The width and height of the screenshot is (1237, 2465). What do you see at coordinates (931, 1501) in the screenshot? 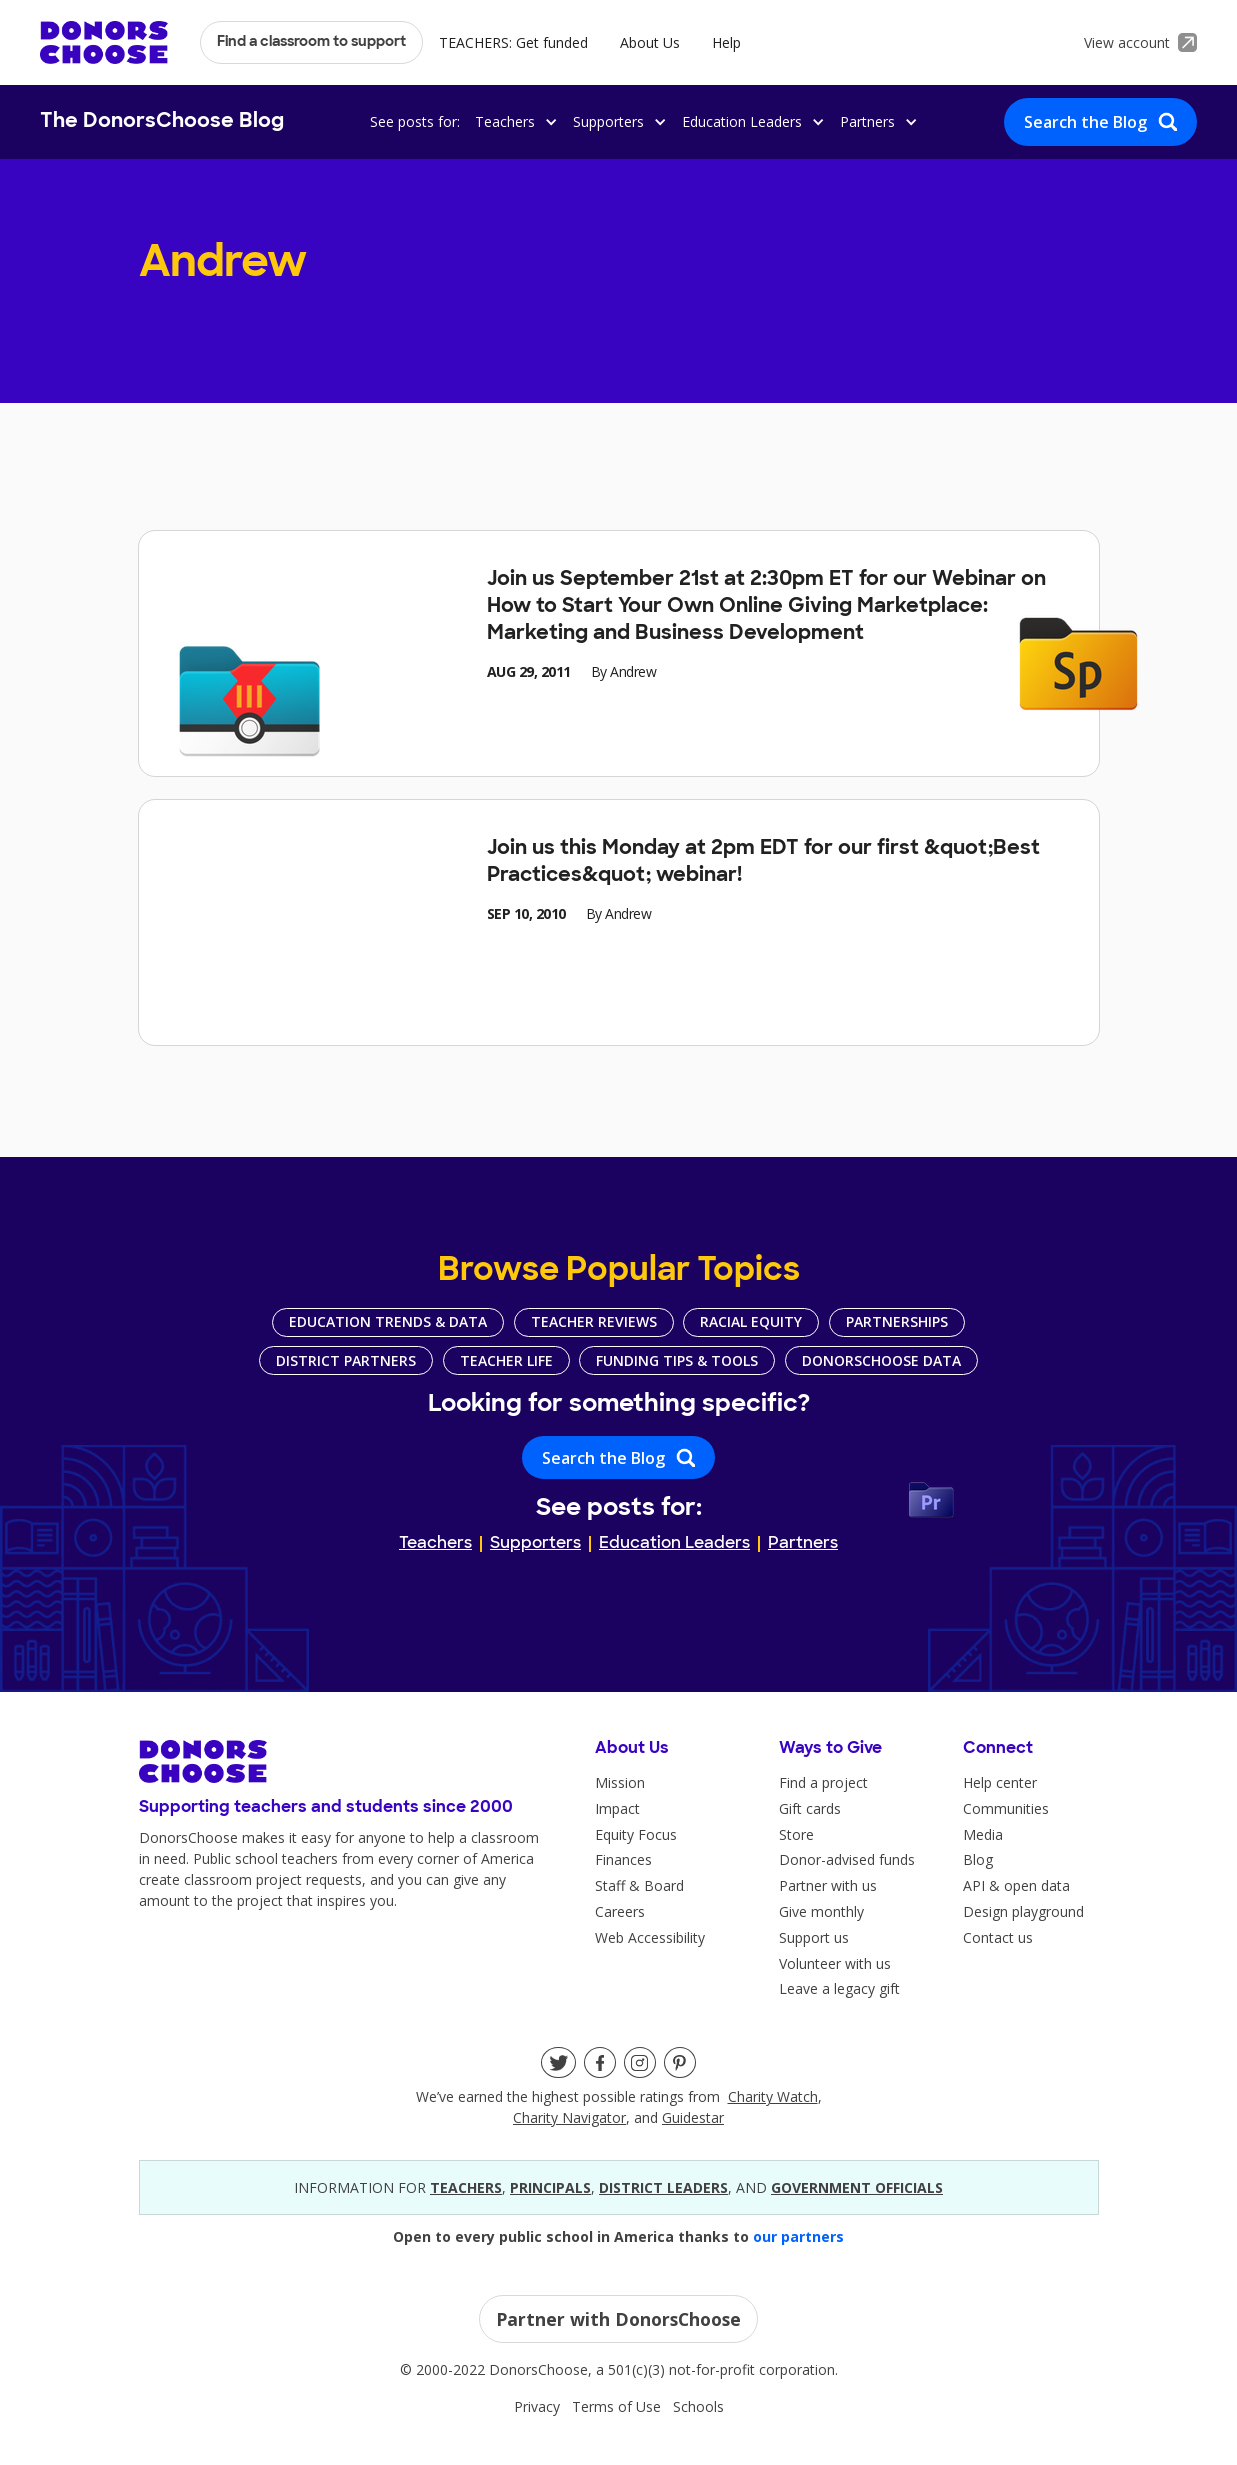
I see `open folder containing adobe premiere project files` at bounding box center [931, 1501].